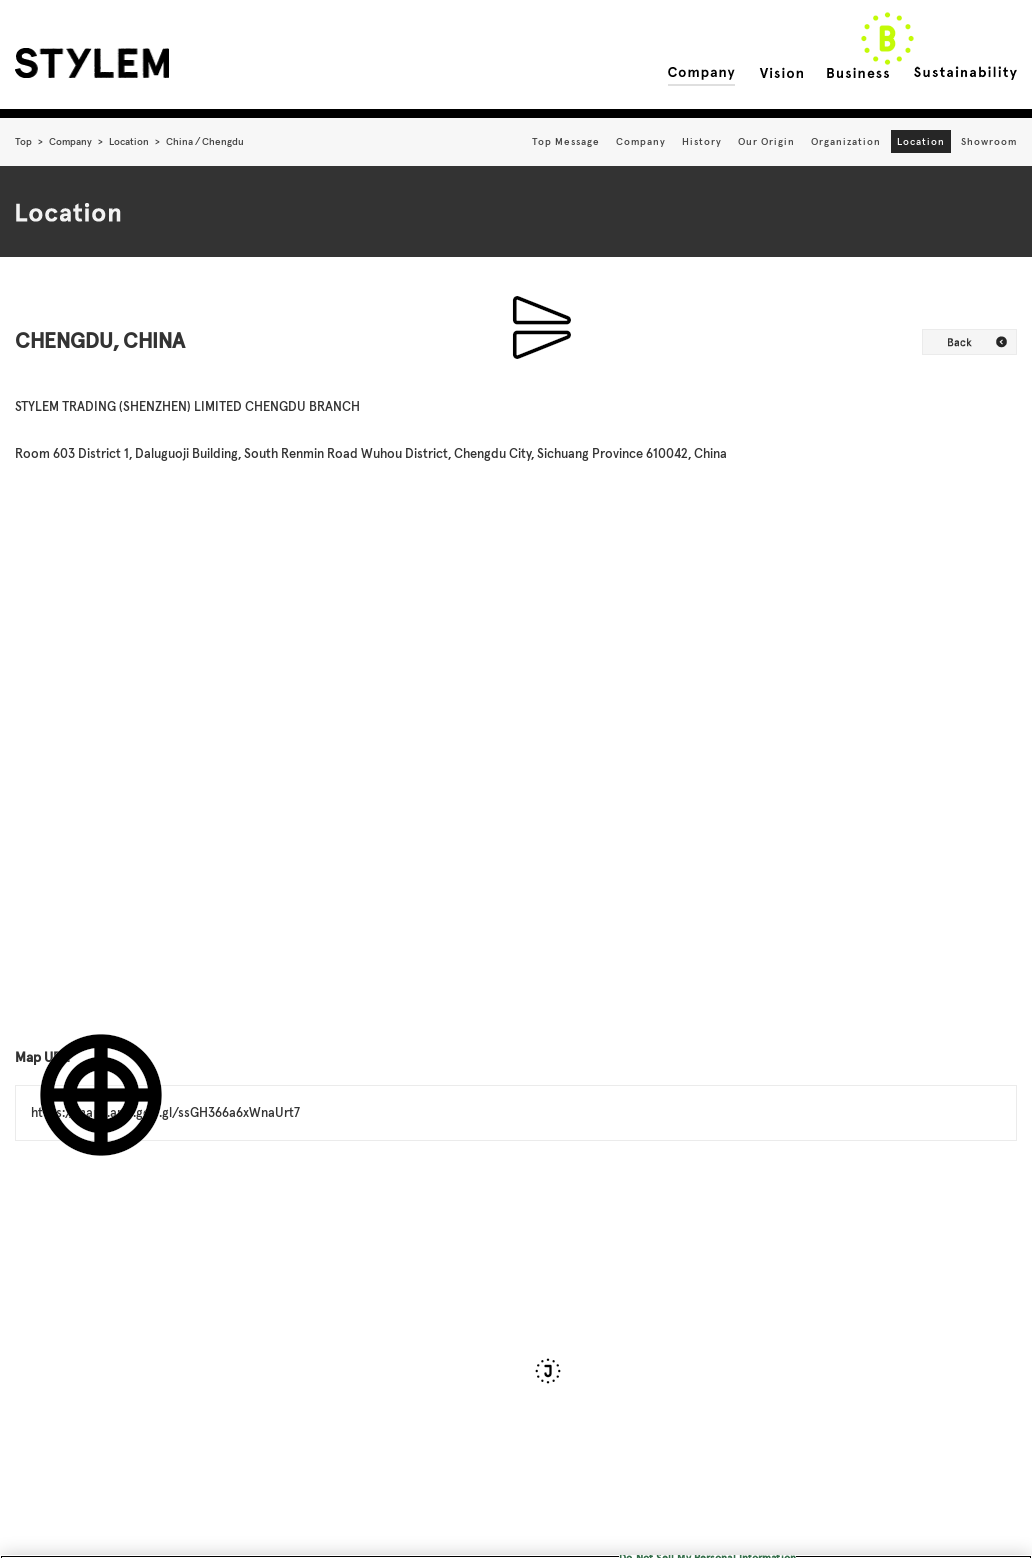 The height and width of the screenshot is (1558, 1032). Describe the element at coordinates (548, 1371) in the screenshot. I see `indicates a loading or pending state for item "J"` at that location.